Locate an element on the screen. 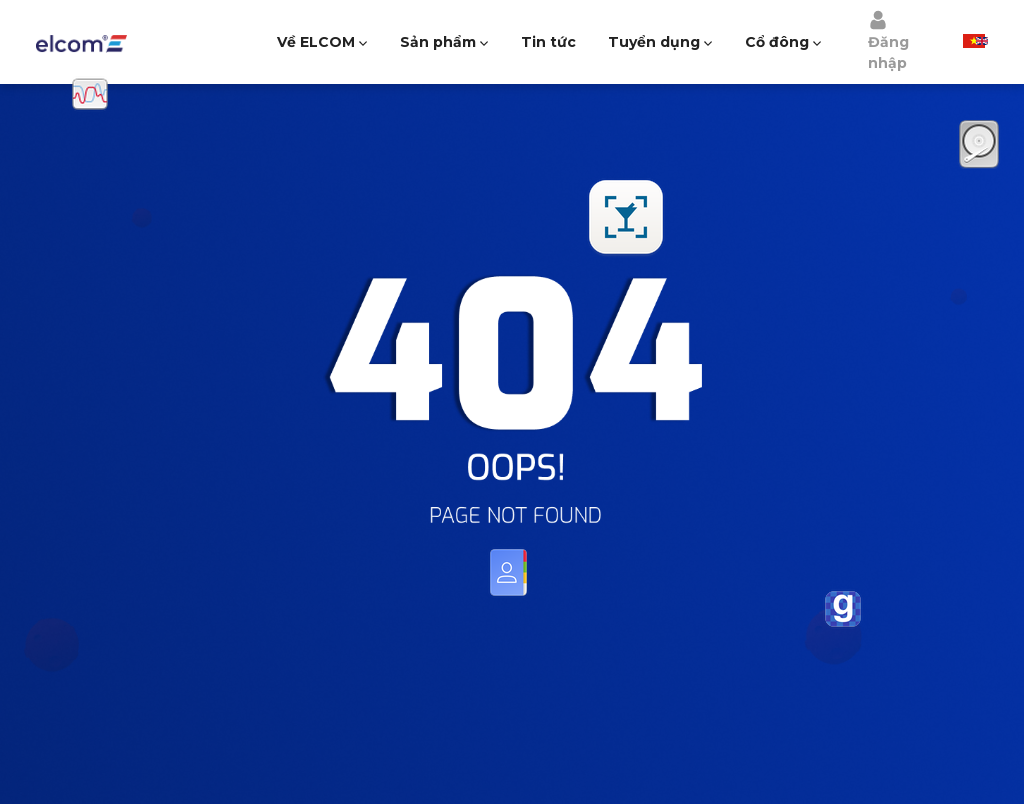 The height and width of the screenshot is (804, 1024). open nomacs image viewer is located at coordinates (626, 217).